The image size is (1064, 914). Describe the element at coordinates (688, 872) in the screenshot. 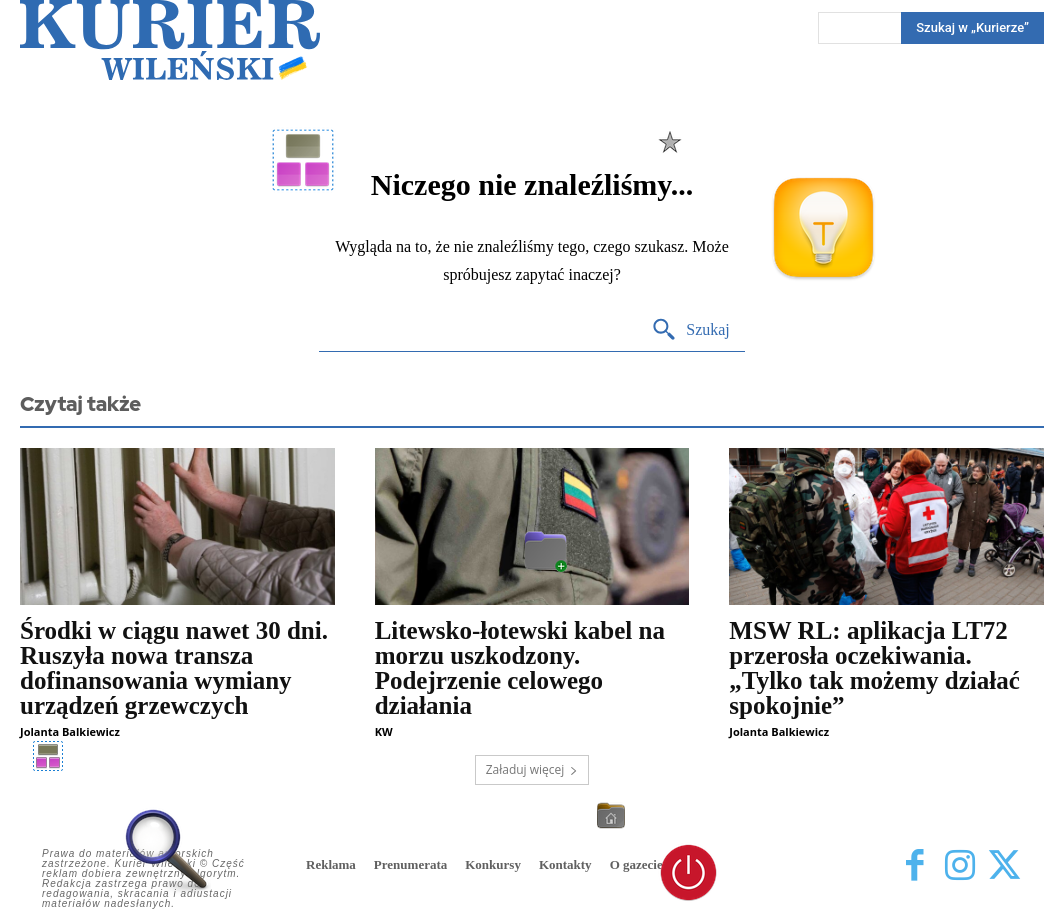

I see `shut down or power off the system` at that location.